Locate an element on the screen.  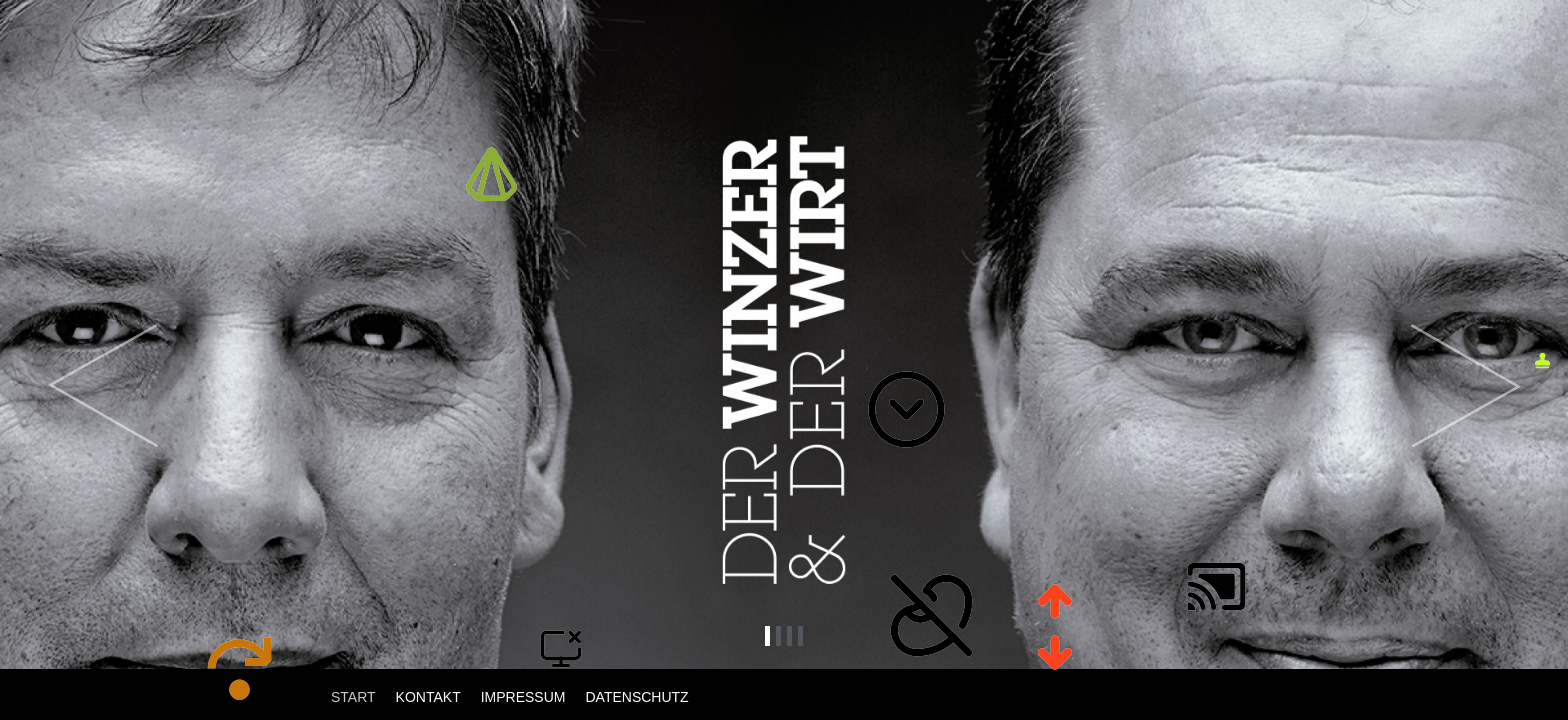
step over the current line while debugging is located at coordinates (239, 669).